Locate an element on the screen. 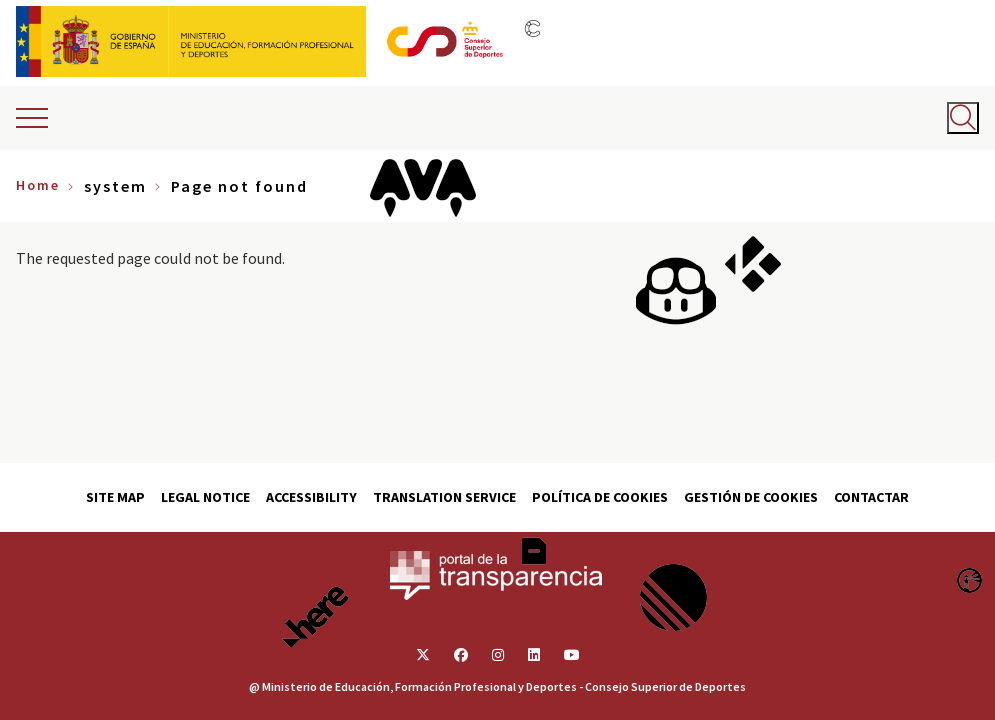 This screenshot has width=995, height=720. open Linear project management app is located at coordinates (673, 597).